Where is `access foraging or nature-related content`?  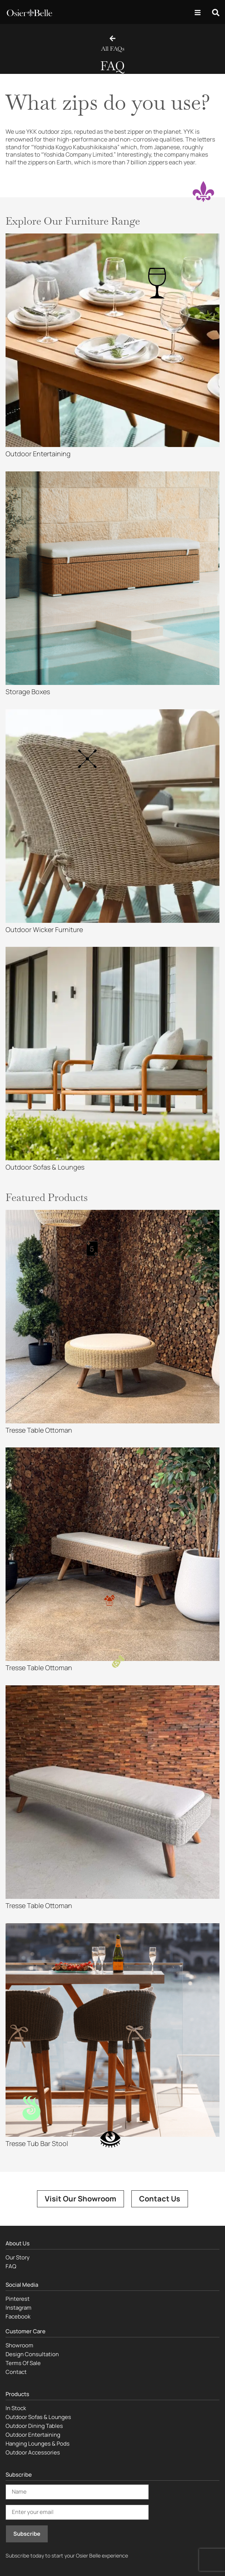 access foraging or nature-related content is located at coordinates (109, 1600).